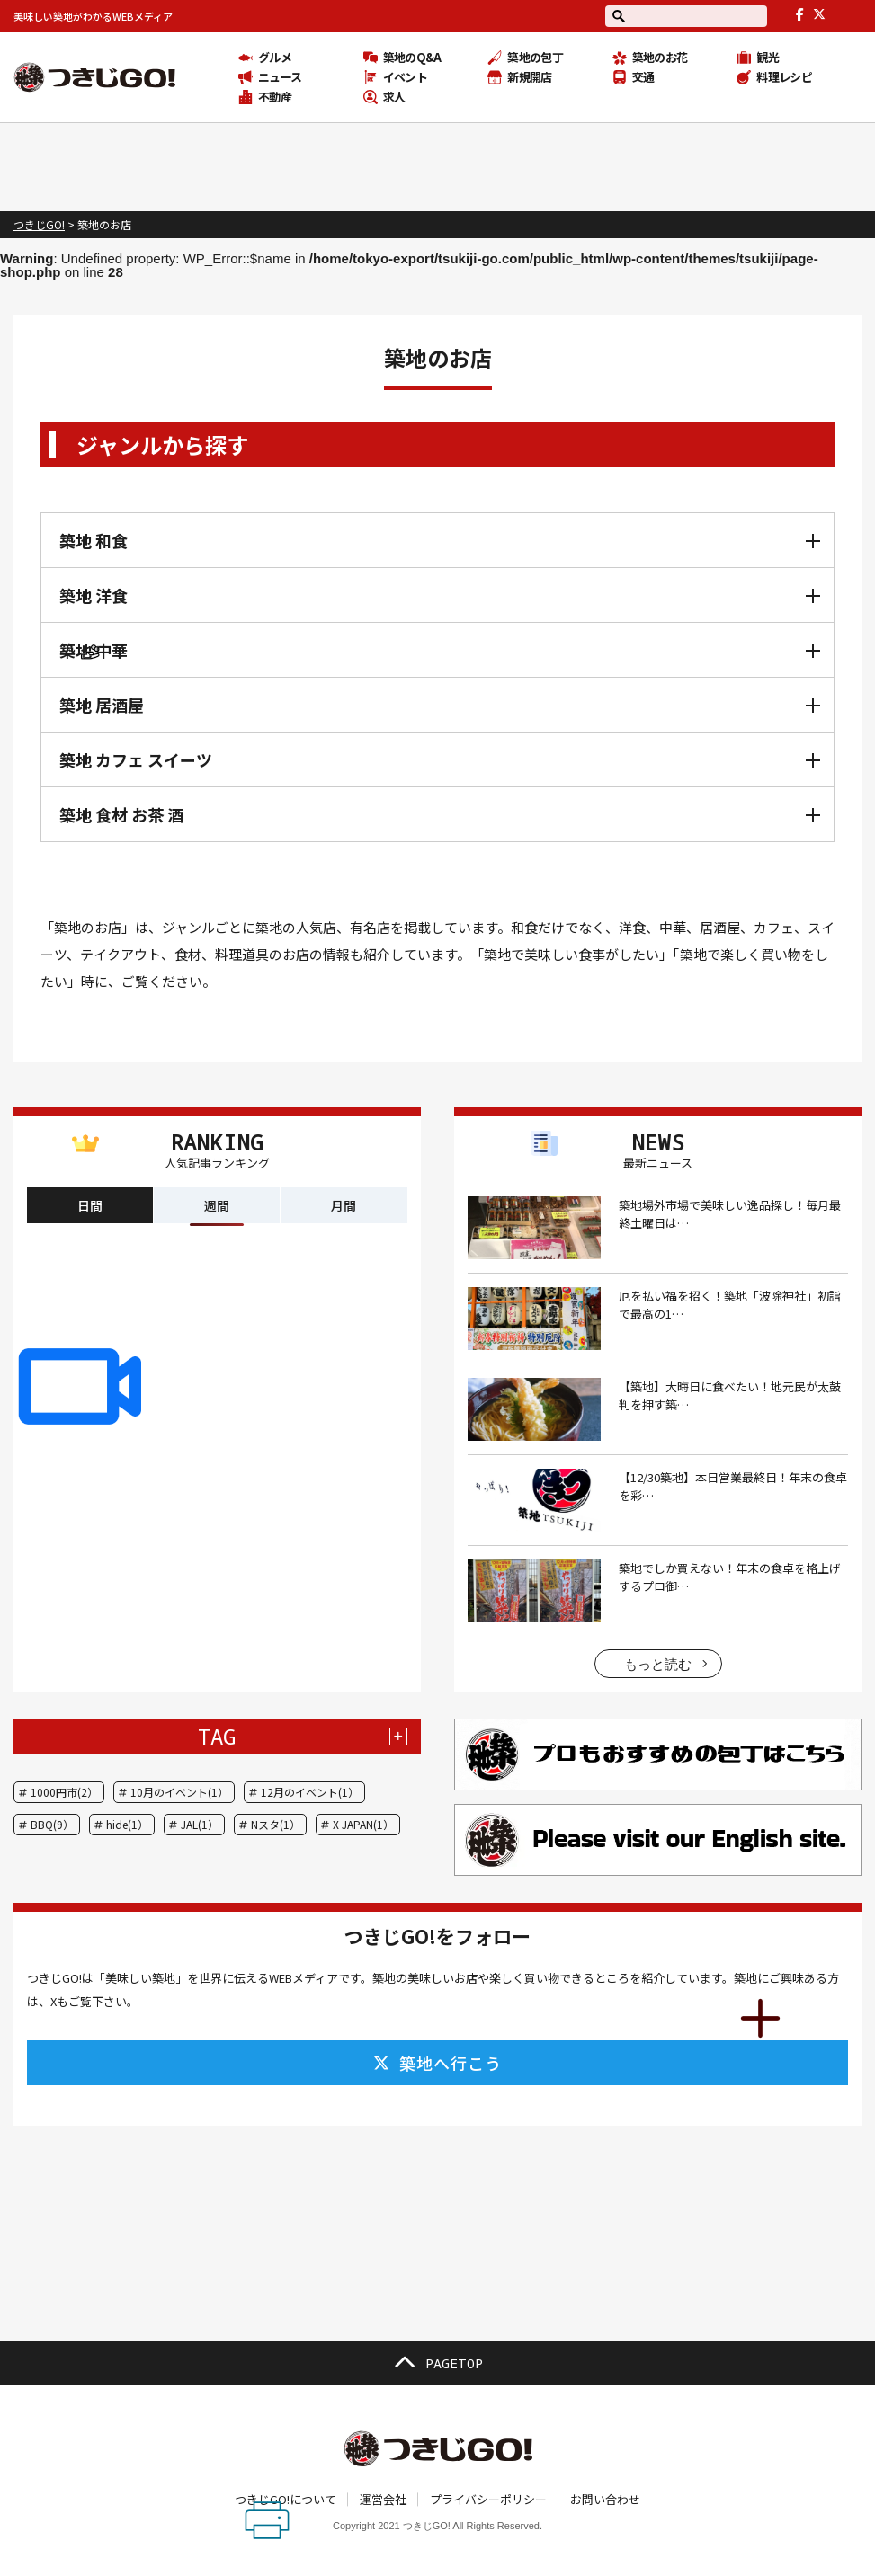  I want to click on print the current document, so click(267, 2520).